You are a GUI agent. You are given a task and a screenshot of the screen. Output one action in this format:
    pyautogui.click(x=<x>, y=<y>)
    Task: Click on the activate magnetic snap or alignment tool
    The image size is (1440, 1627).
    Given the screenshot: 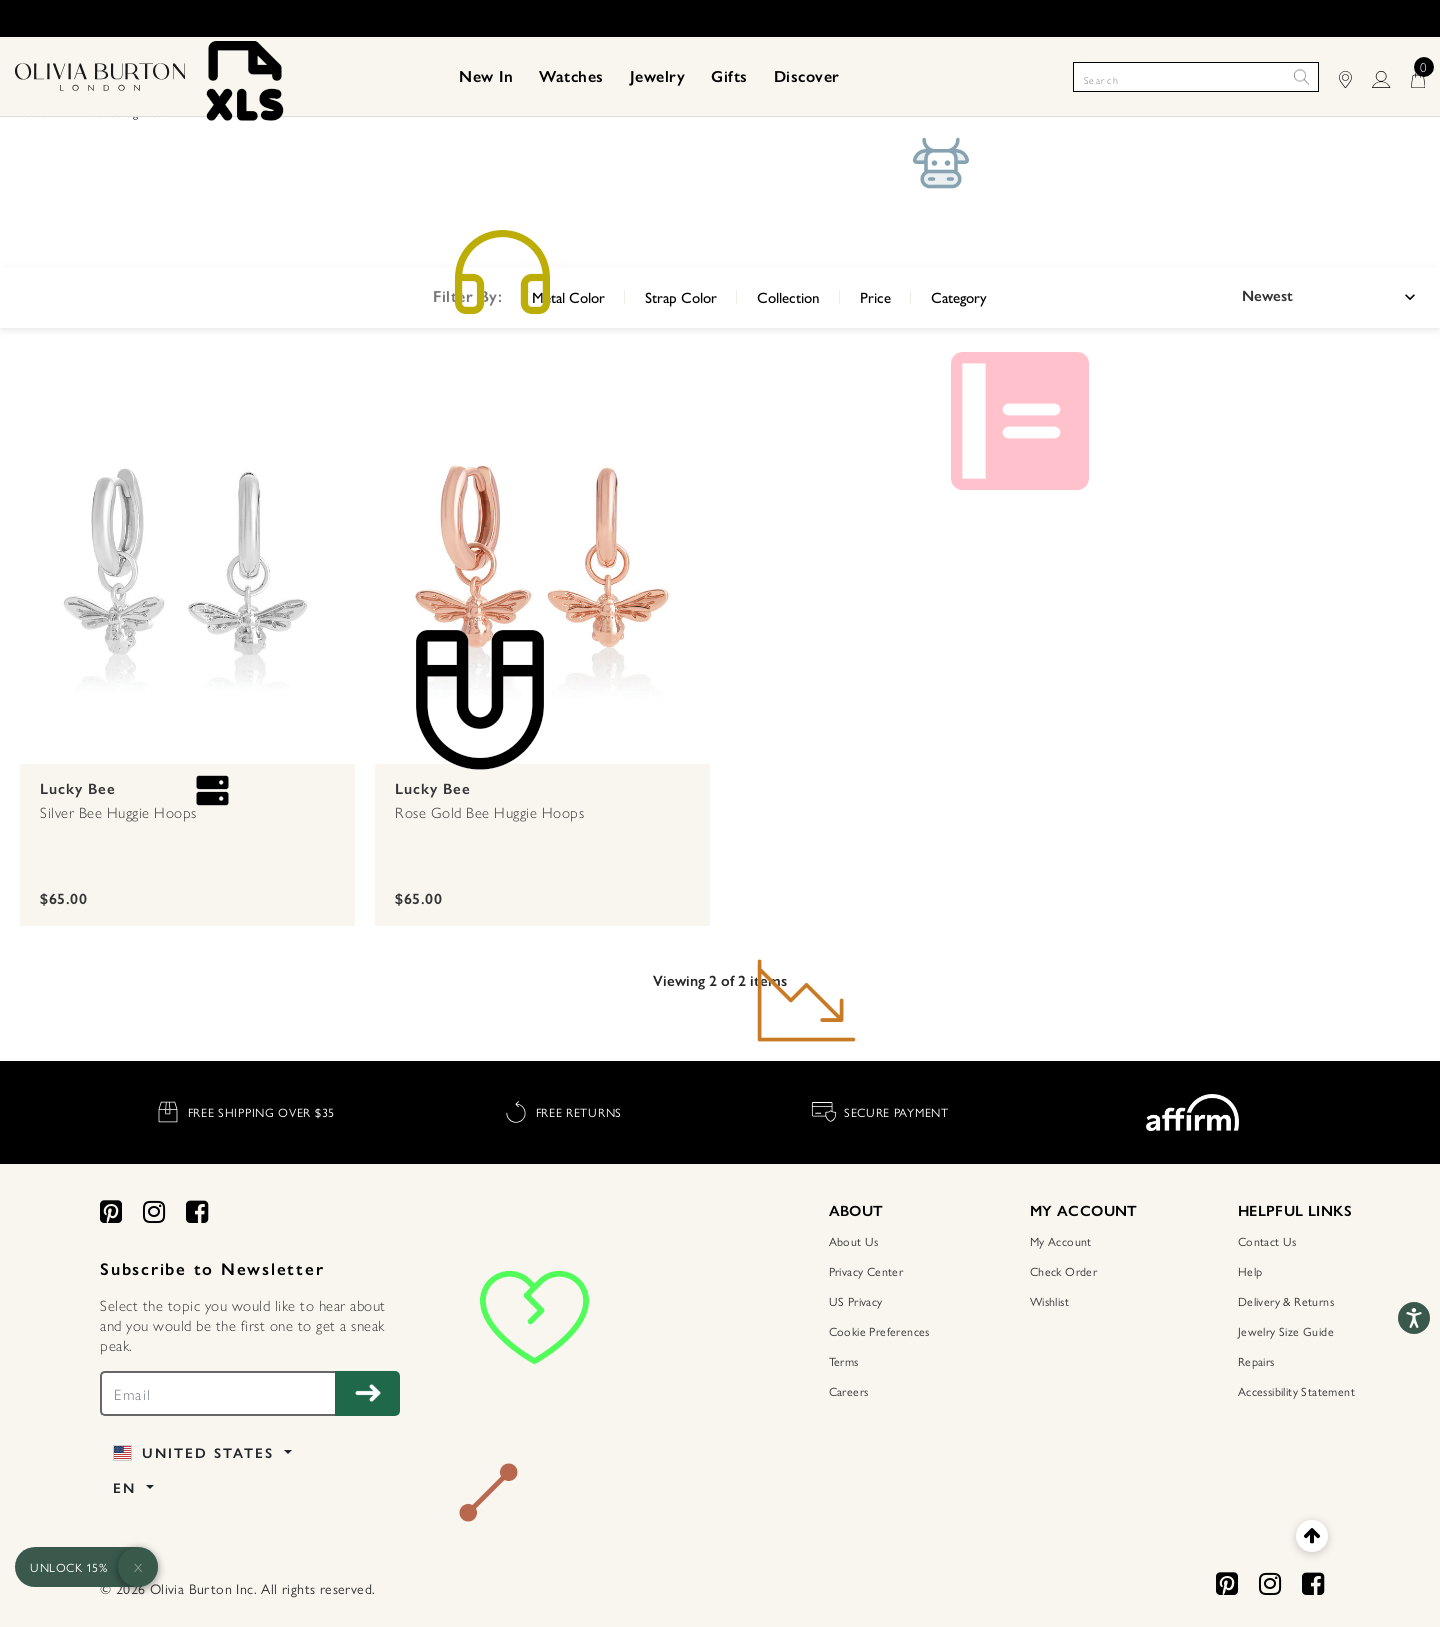 What is the action you would take?
    pyautogui.click(x=480, y=694)
    